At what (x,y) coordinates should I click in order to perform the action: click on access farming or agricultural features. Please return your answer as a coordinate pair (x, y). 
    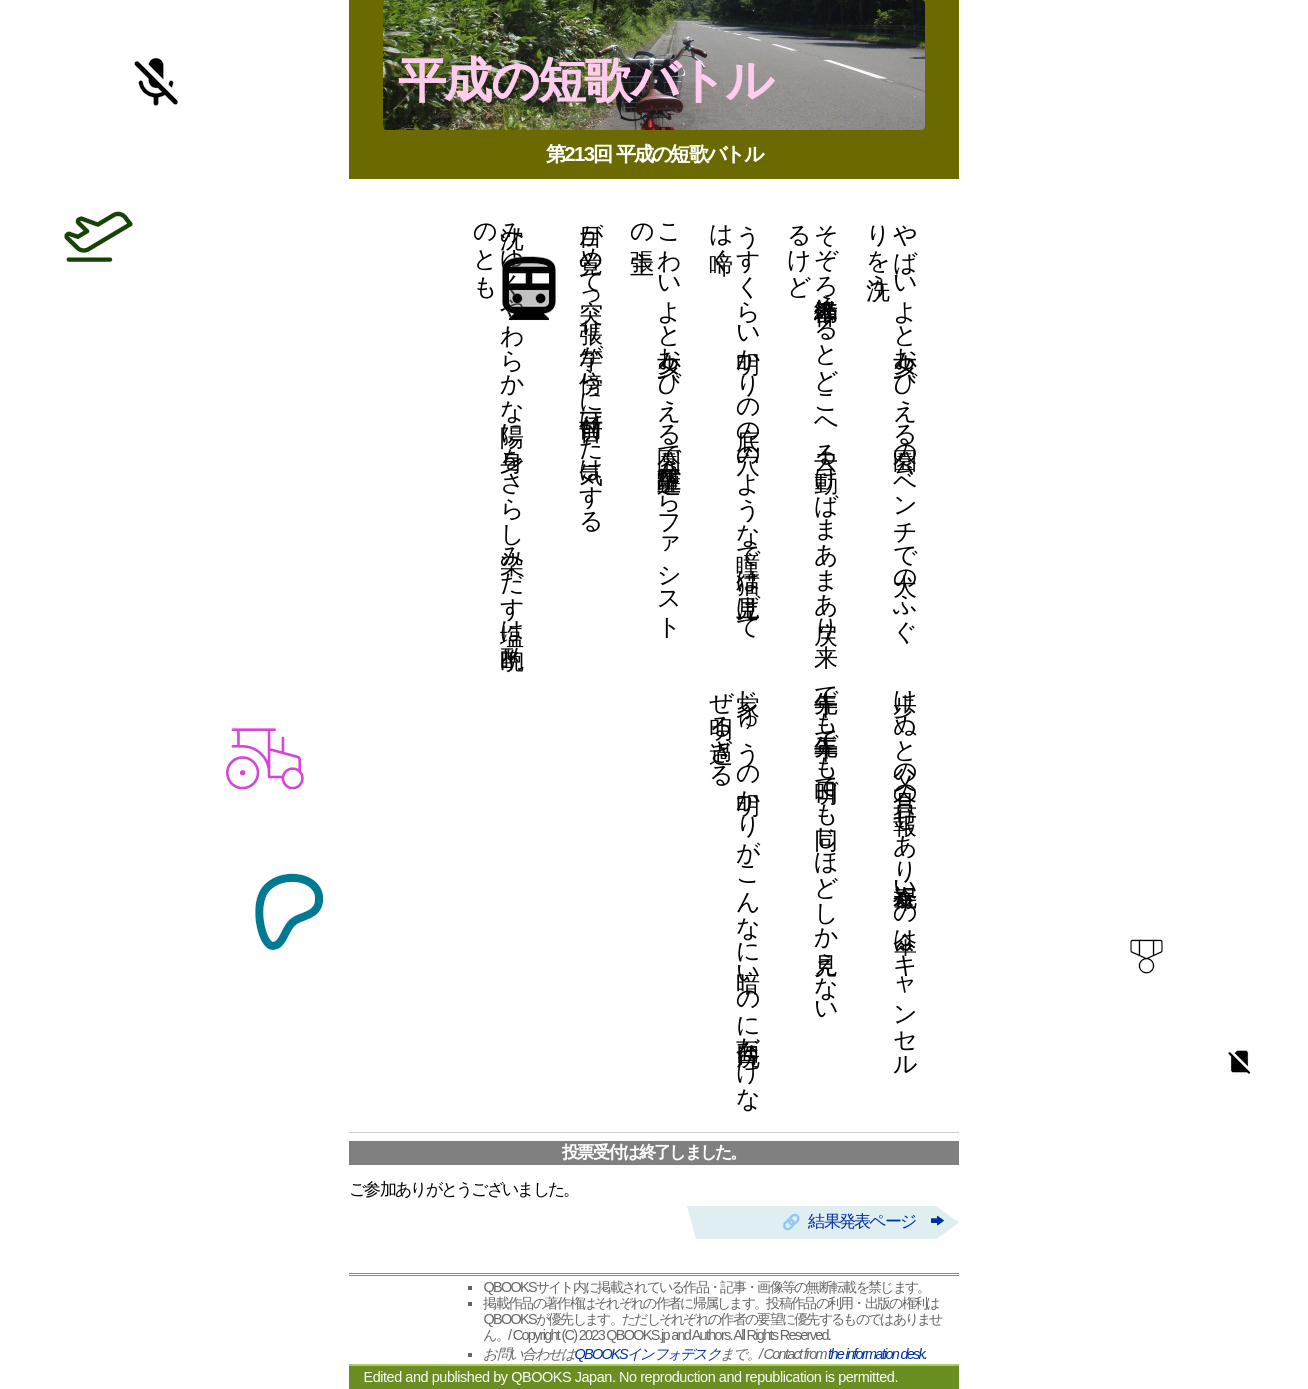
    Looking at the image, I should click on (263, 757).